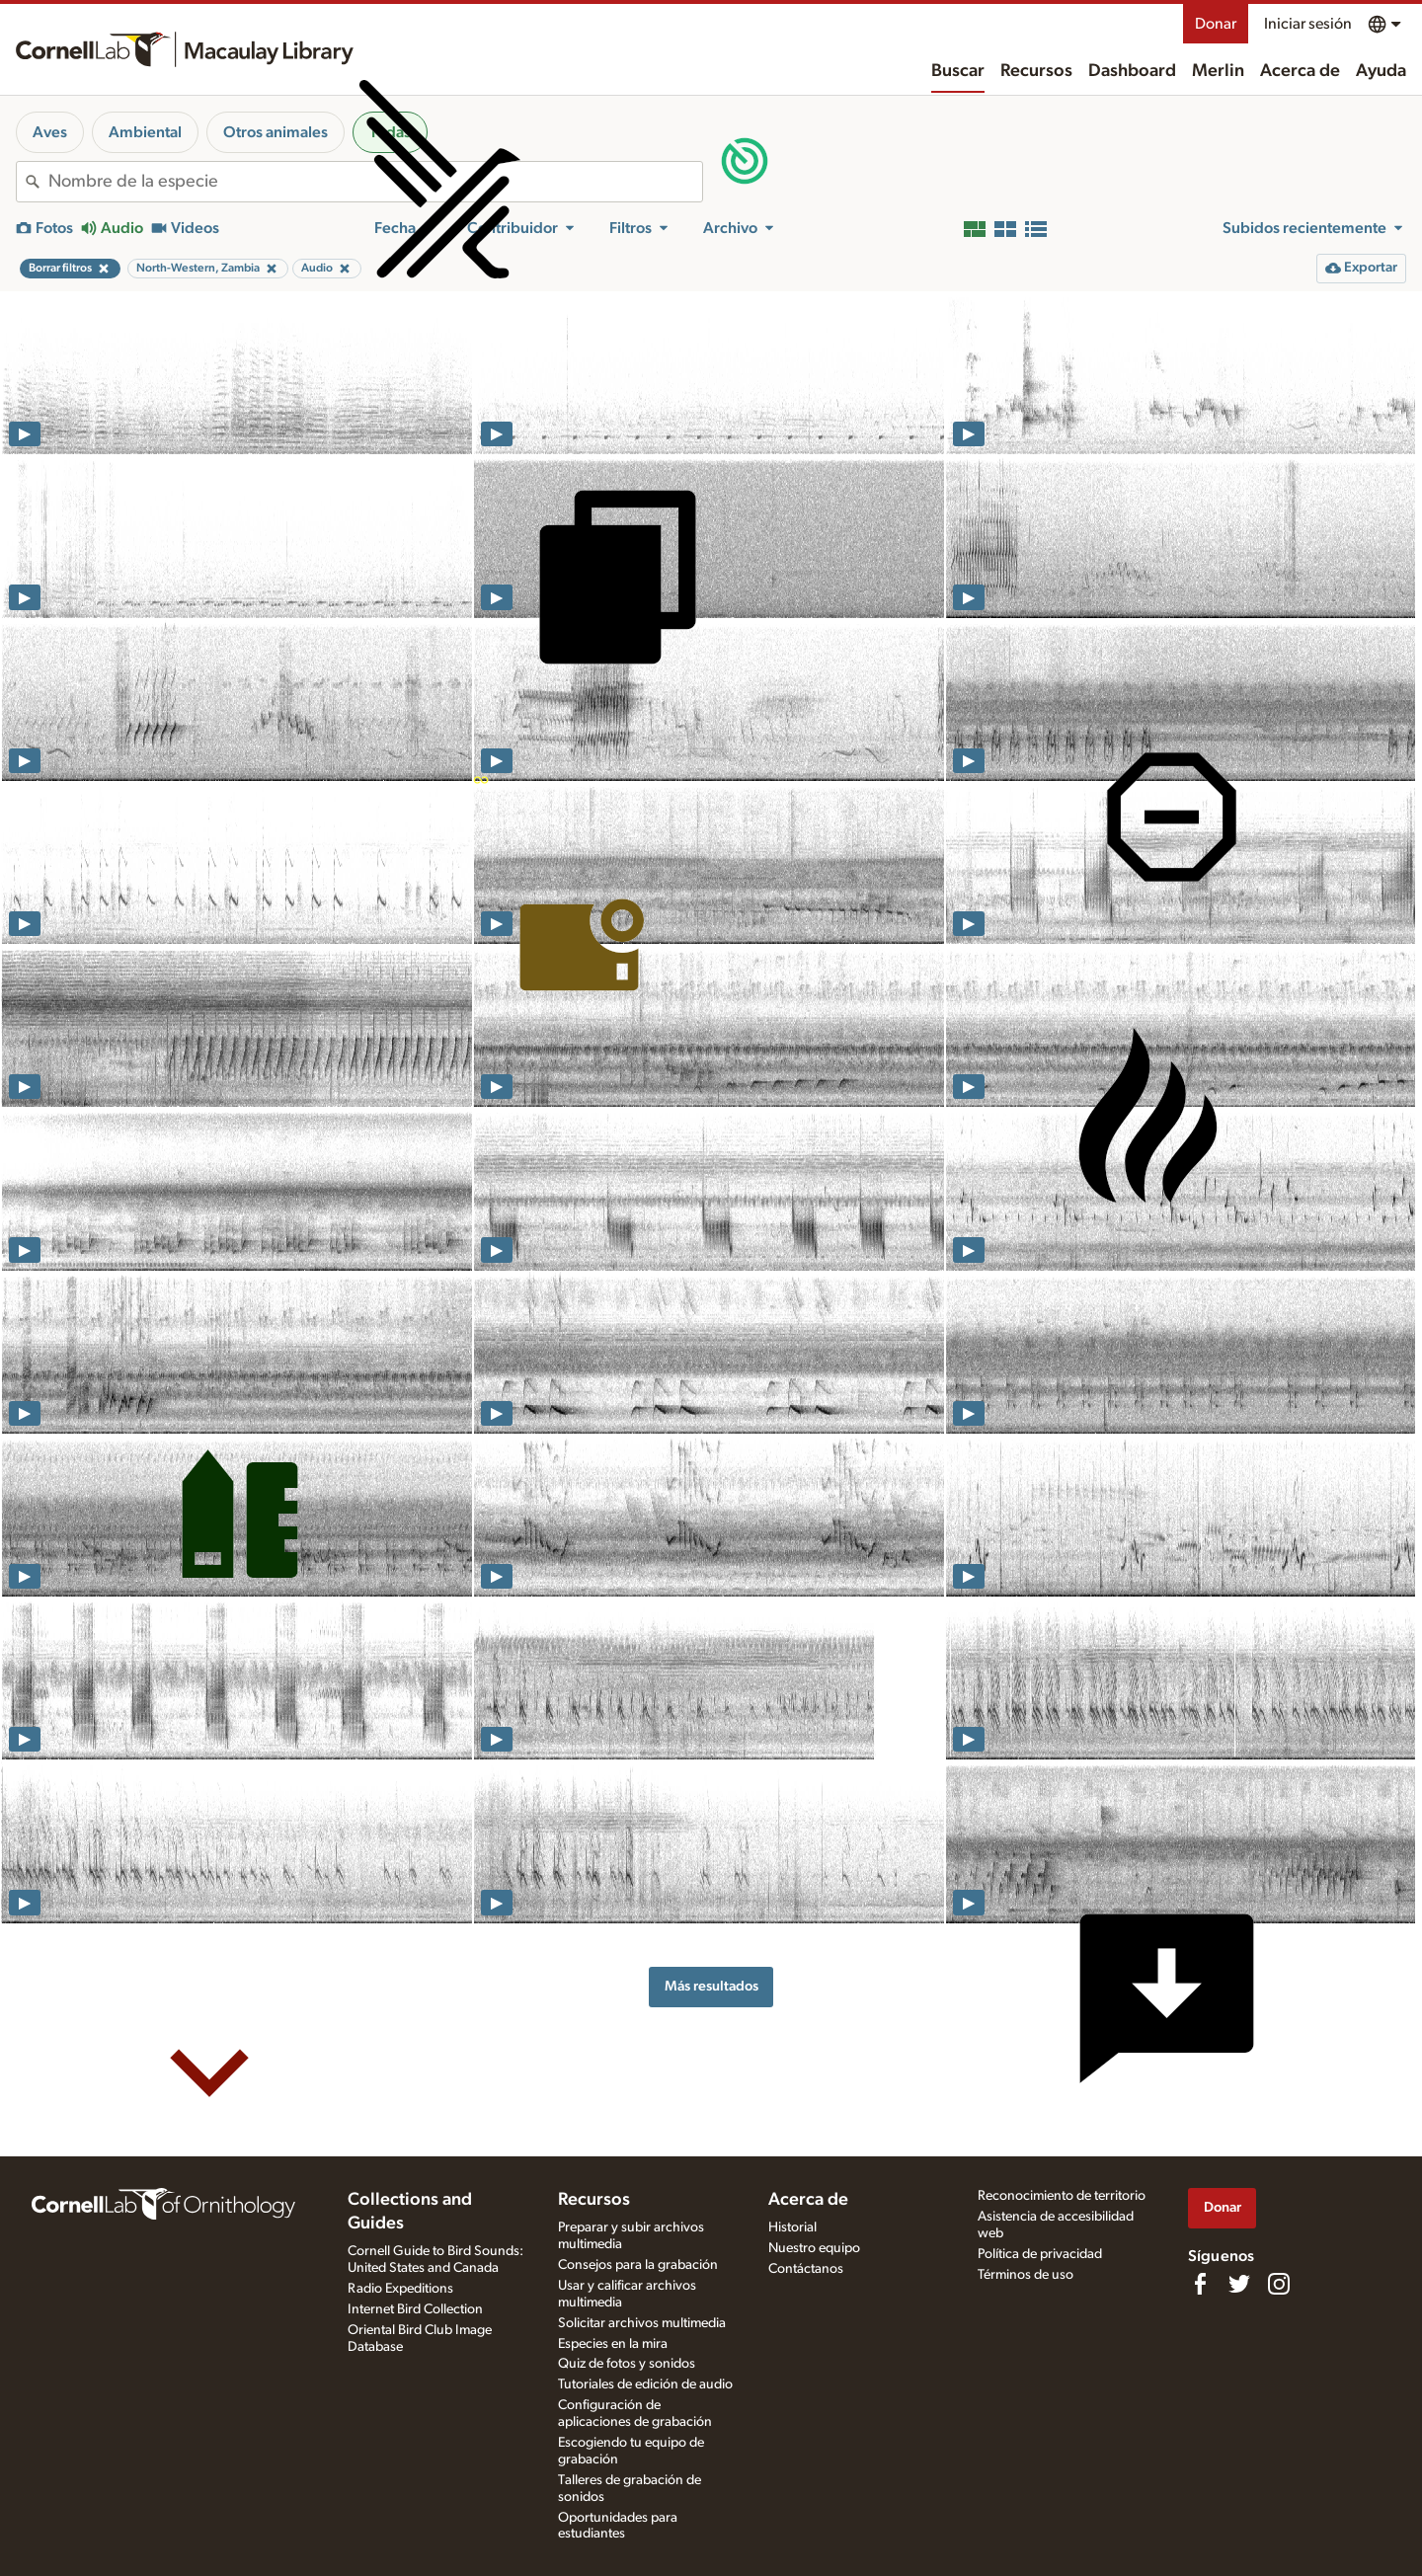 The image size is (1422, 2576). What do you see at coordinates (240, 1514) in the screenshot?
I see `access design or editing tools` at bounding box center [240, 1514].